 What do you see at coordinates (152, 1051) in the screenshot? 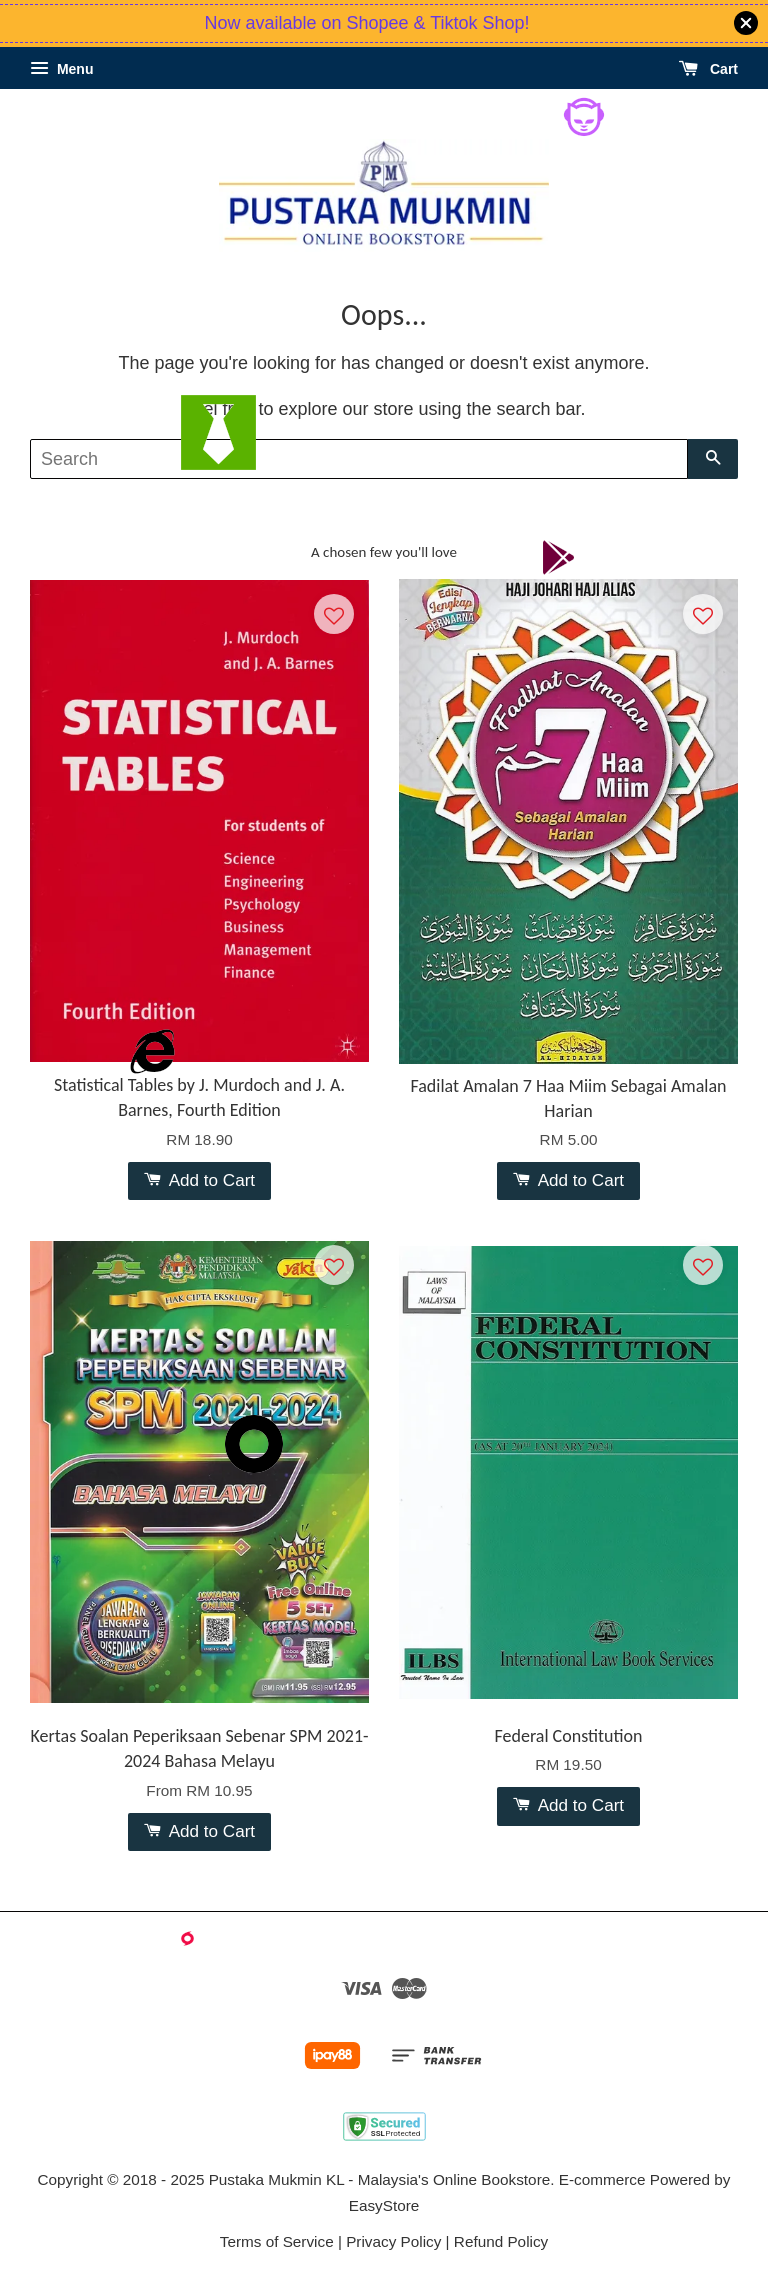
I see `open internet explorer browser` at bounding box center [152, 1051].